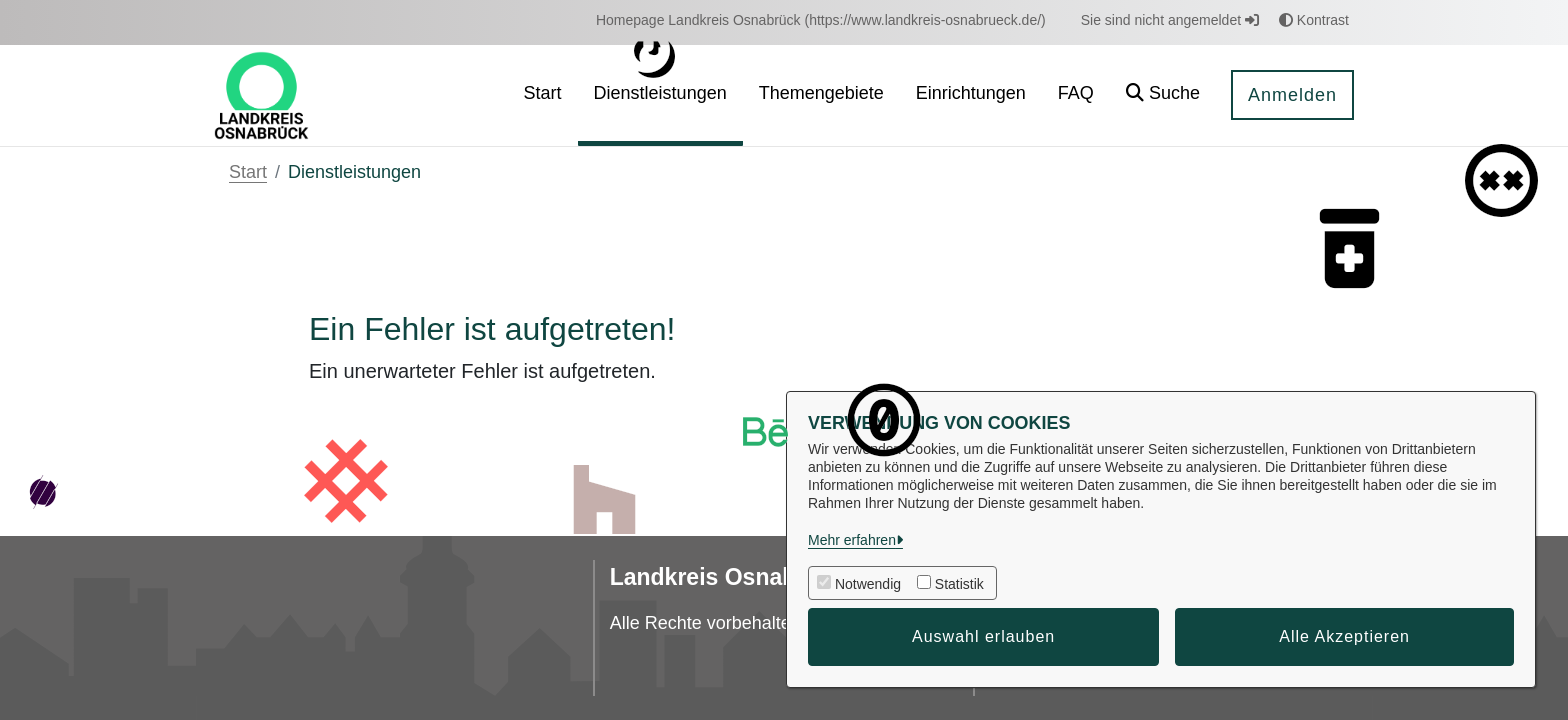  What do you see at coordinates (884, 420) in the screenshot?
I see `creative commons zero (CC0) public domain license` at bounding box center [884, 420].